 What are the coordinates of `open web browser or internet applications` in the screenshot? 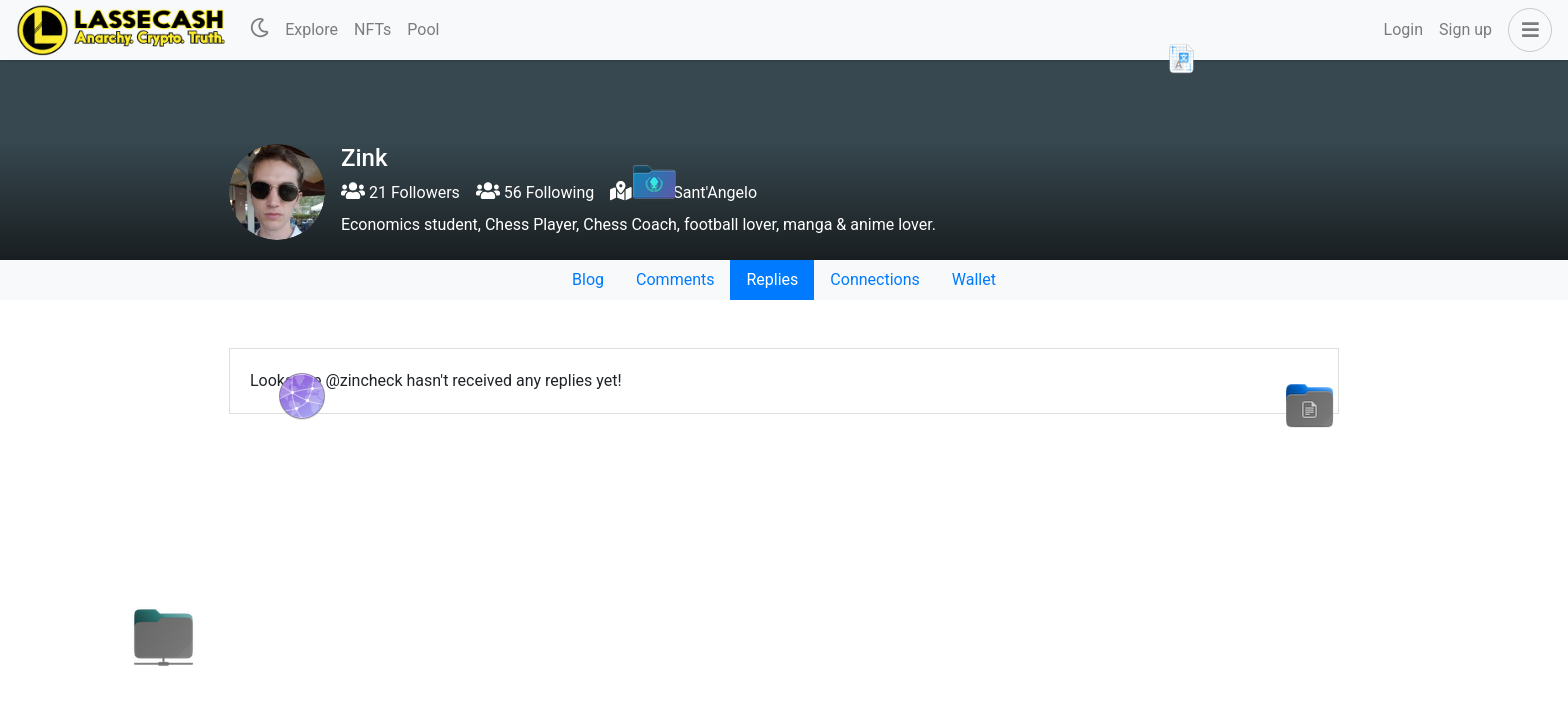 It's located at (302, 396).